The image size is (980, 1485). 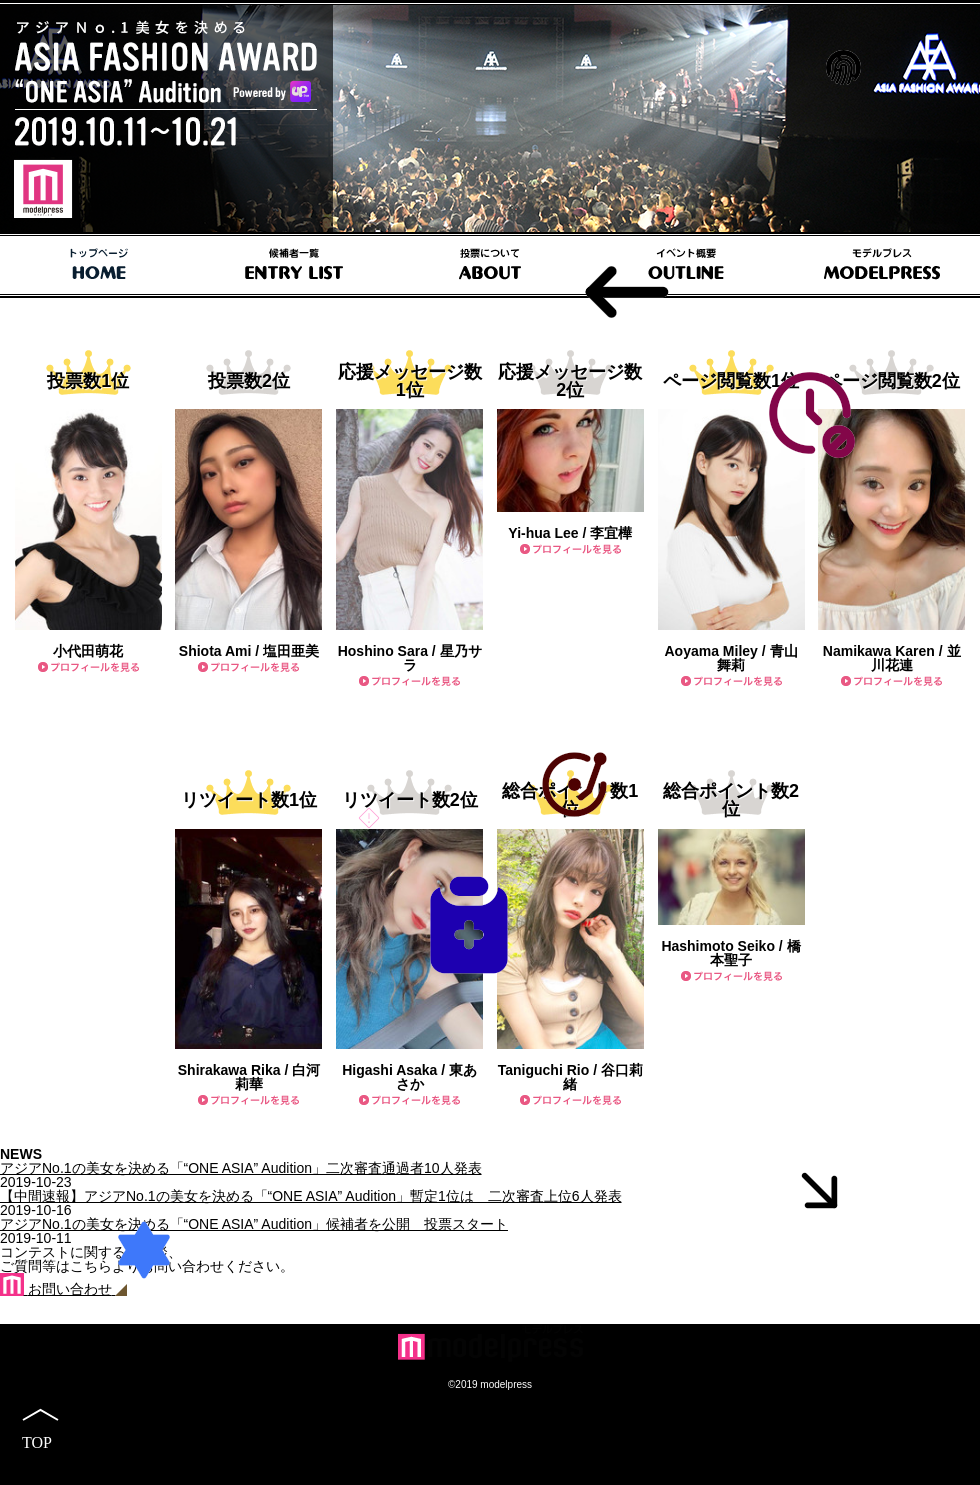 I want to click on indicates jewish or hebrew content, so click(x=144, y=1250).